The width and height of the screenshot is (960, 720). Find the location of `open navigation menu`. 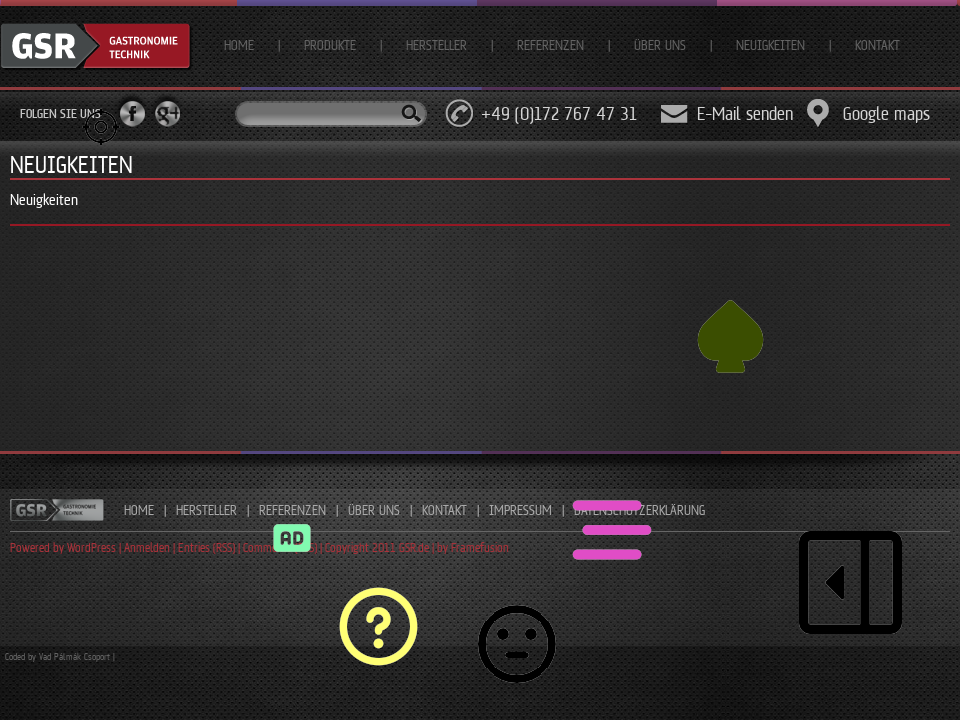

open navigation menu is located at coordinates (612, 530).